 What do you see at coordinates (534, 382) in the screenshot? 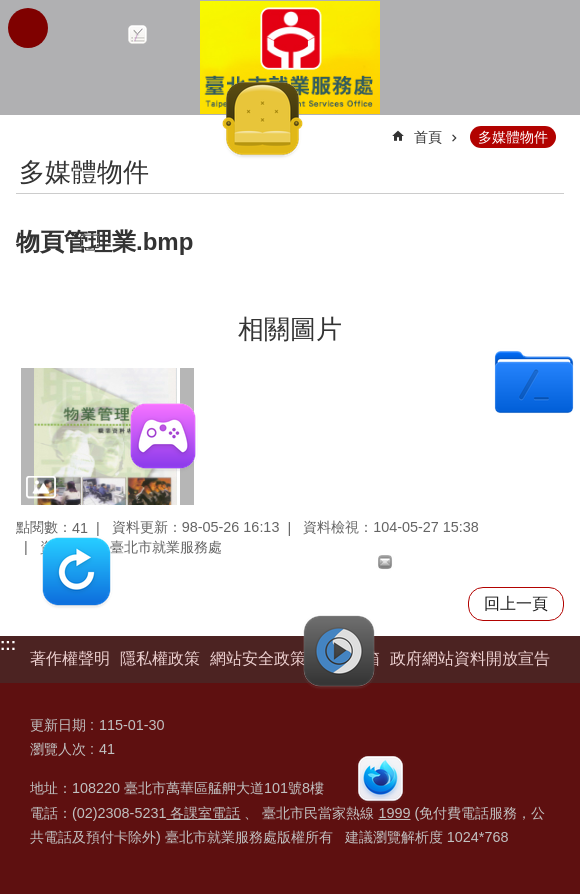
I see `access the root directory of your file system` at bounding box center [534, 382].